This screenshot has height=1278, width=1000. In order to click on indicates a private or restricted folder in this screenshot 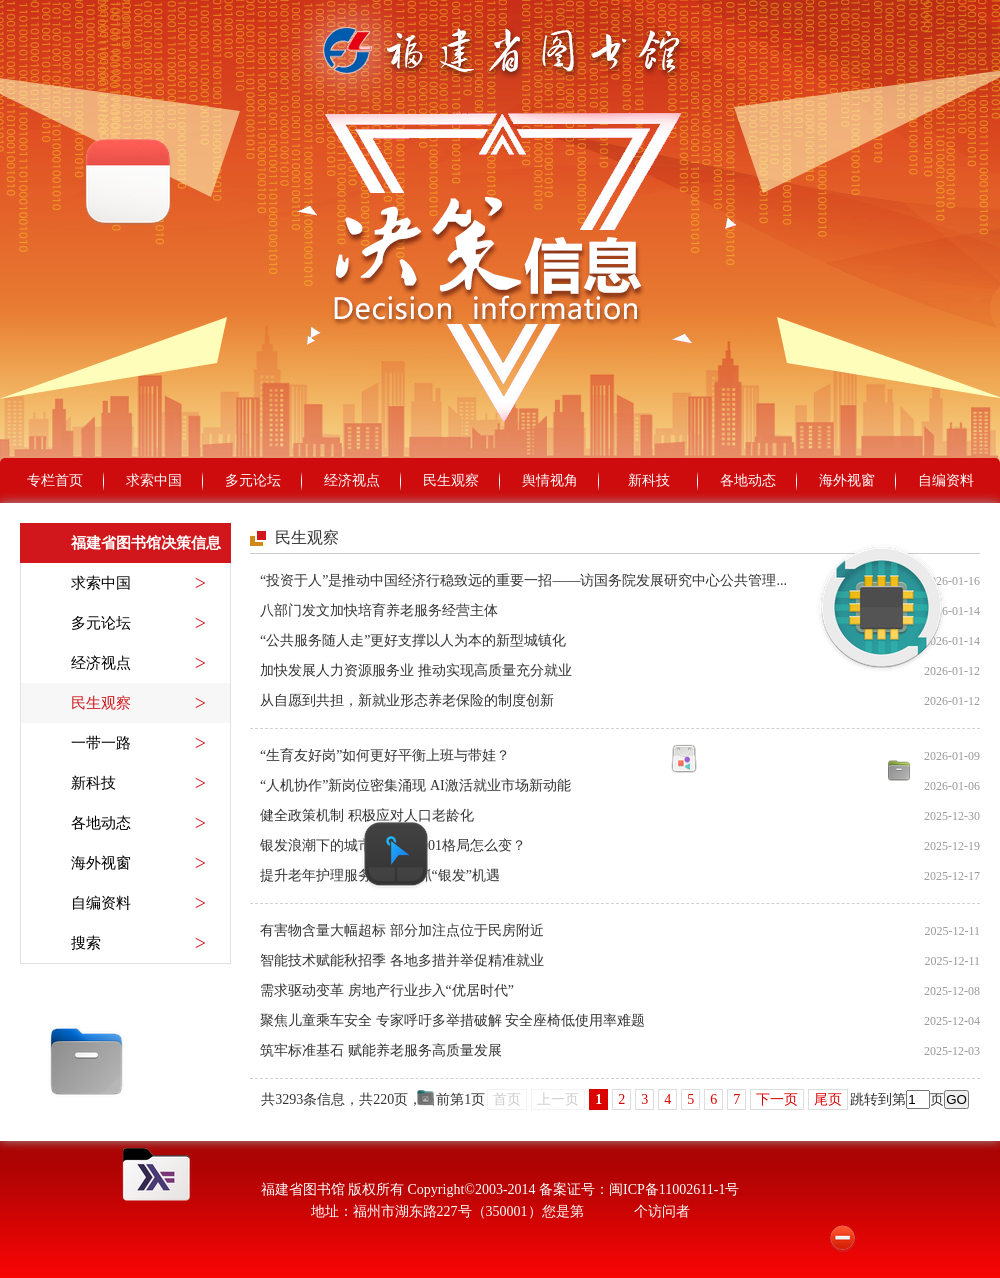, I will do `click(795, 1201)`.